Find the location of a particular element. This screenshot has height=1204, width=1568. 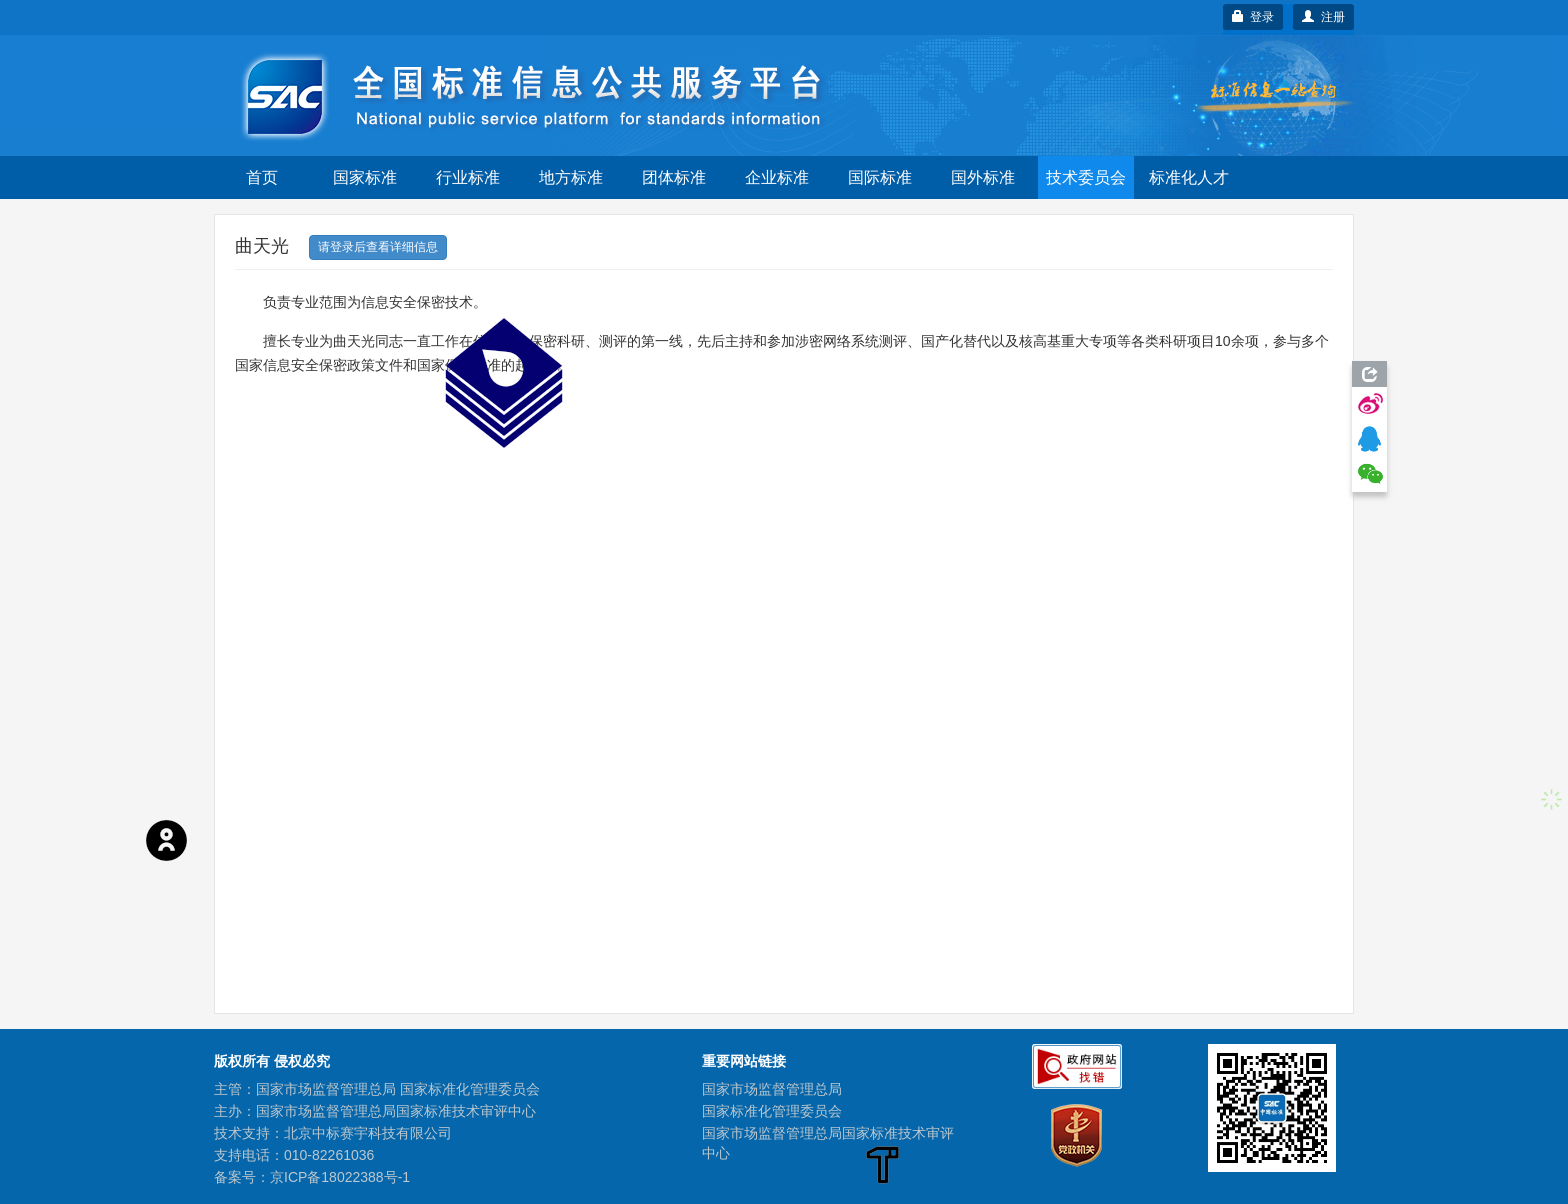

indicates content is loading is located at coordinates (1551, 799).